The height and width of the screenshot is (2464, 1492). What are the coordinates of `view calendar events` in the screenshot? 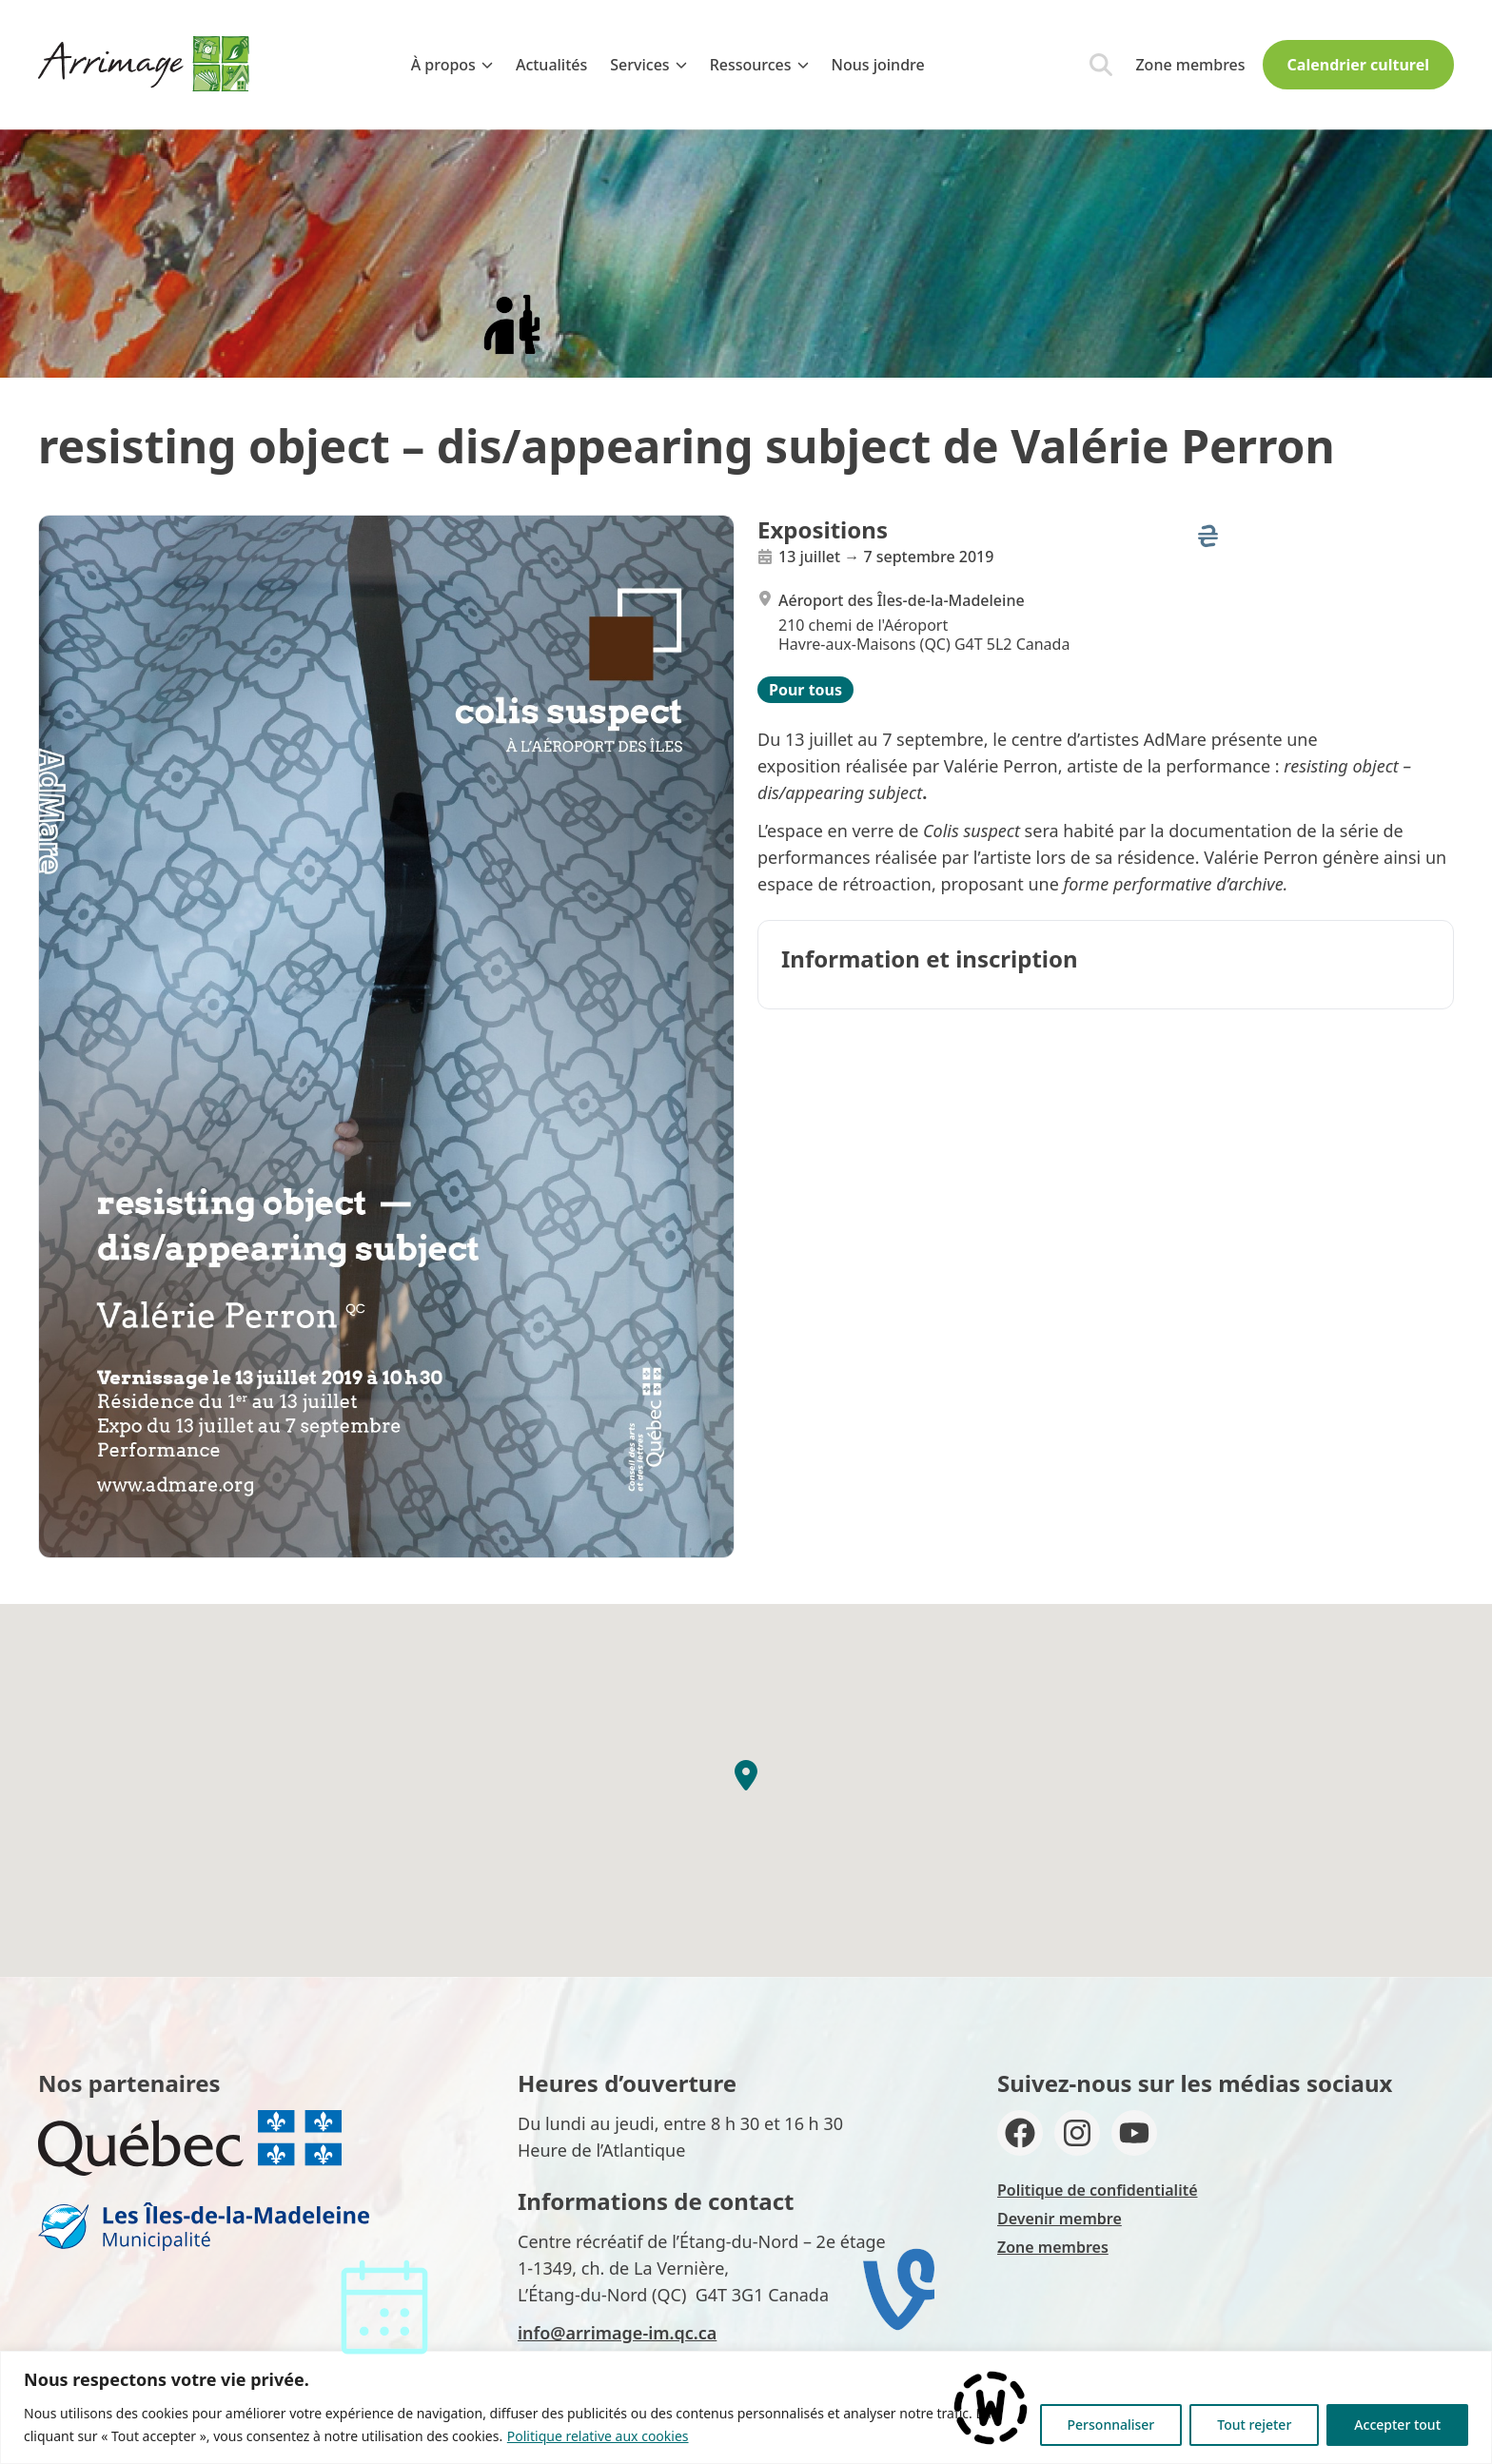 It's located at (384, 2311).